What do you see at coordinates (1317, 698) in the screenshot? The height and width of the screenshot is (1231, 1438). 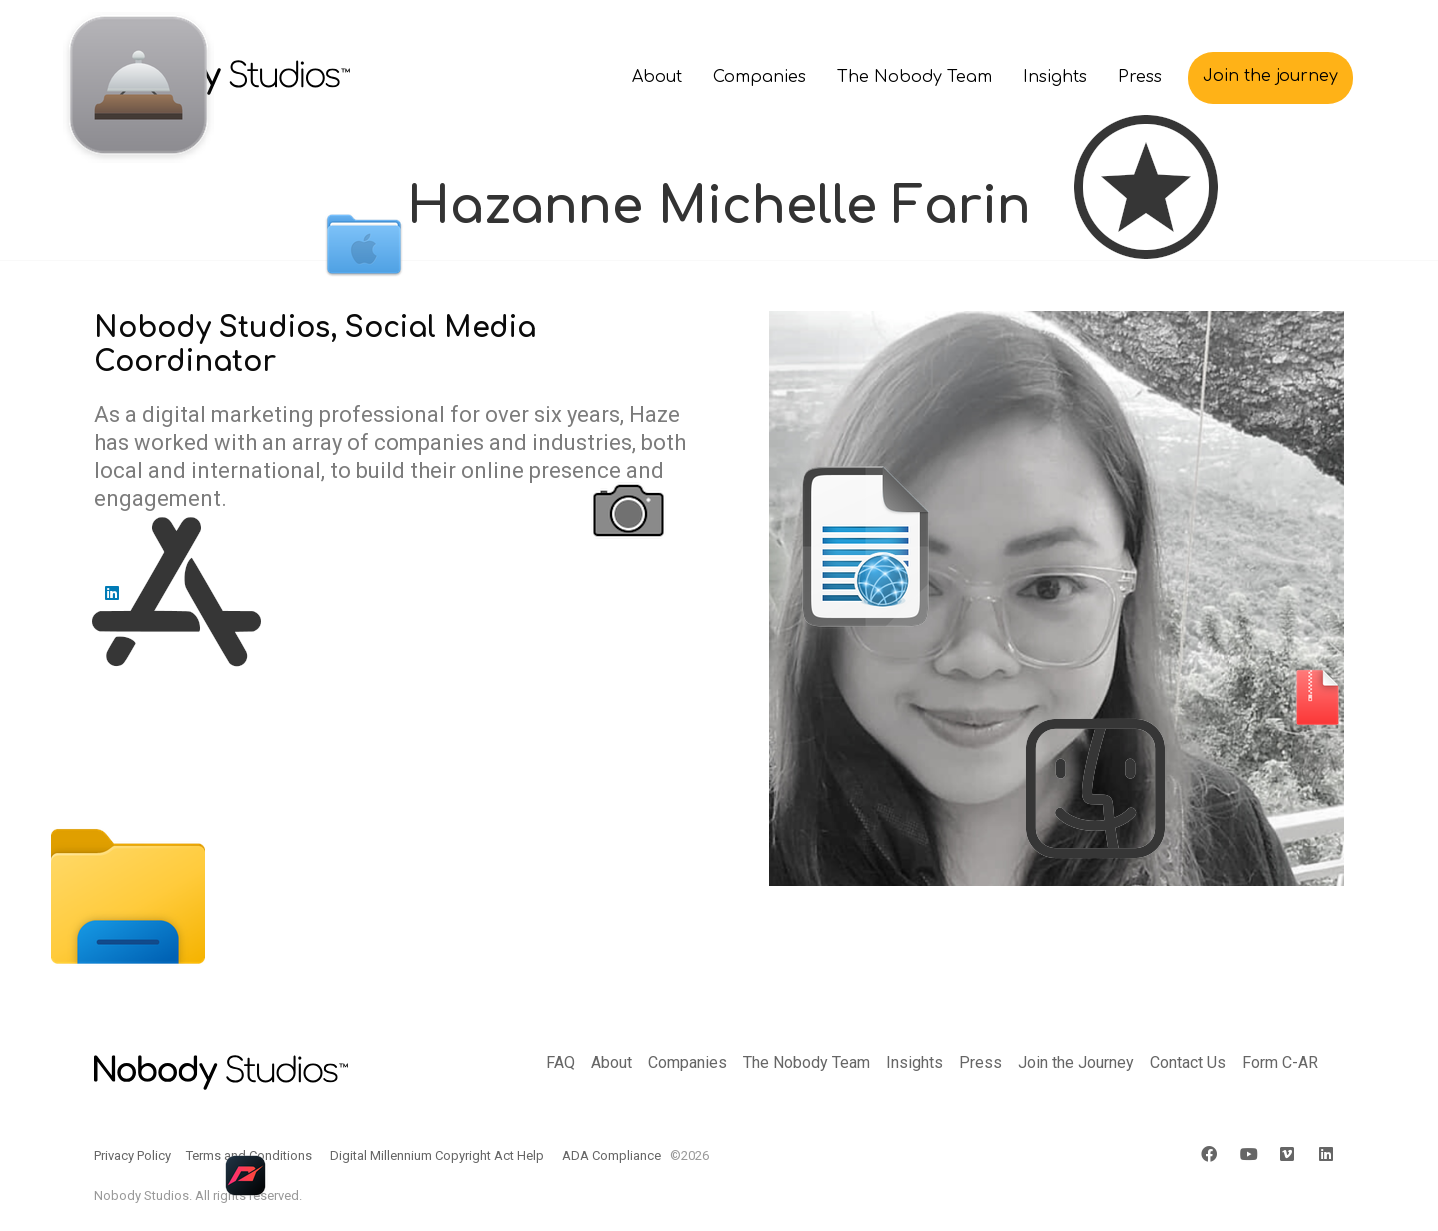 I see `an lzop compressed archive file` at bounding box center [1317, 698].